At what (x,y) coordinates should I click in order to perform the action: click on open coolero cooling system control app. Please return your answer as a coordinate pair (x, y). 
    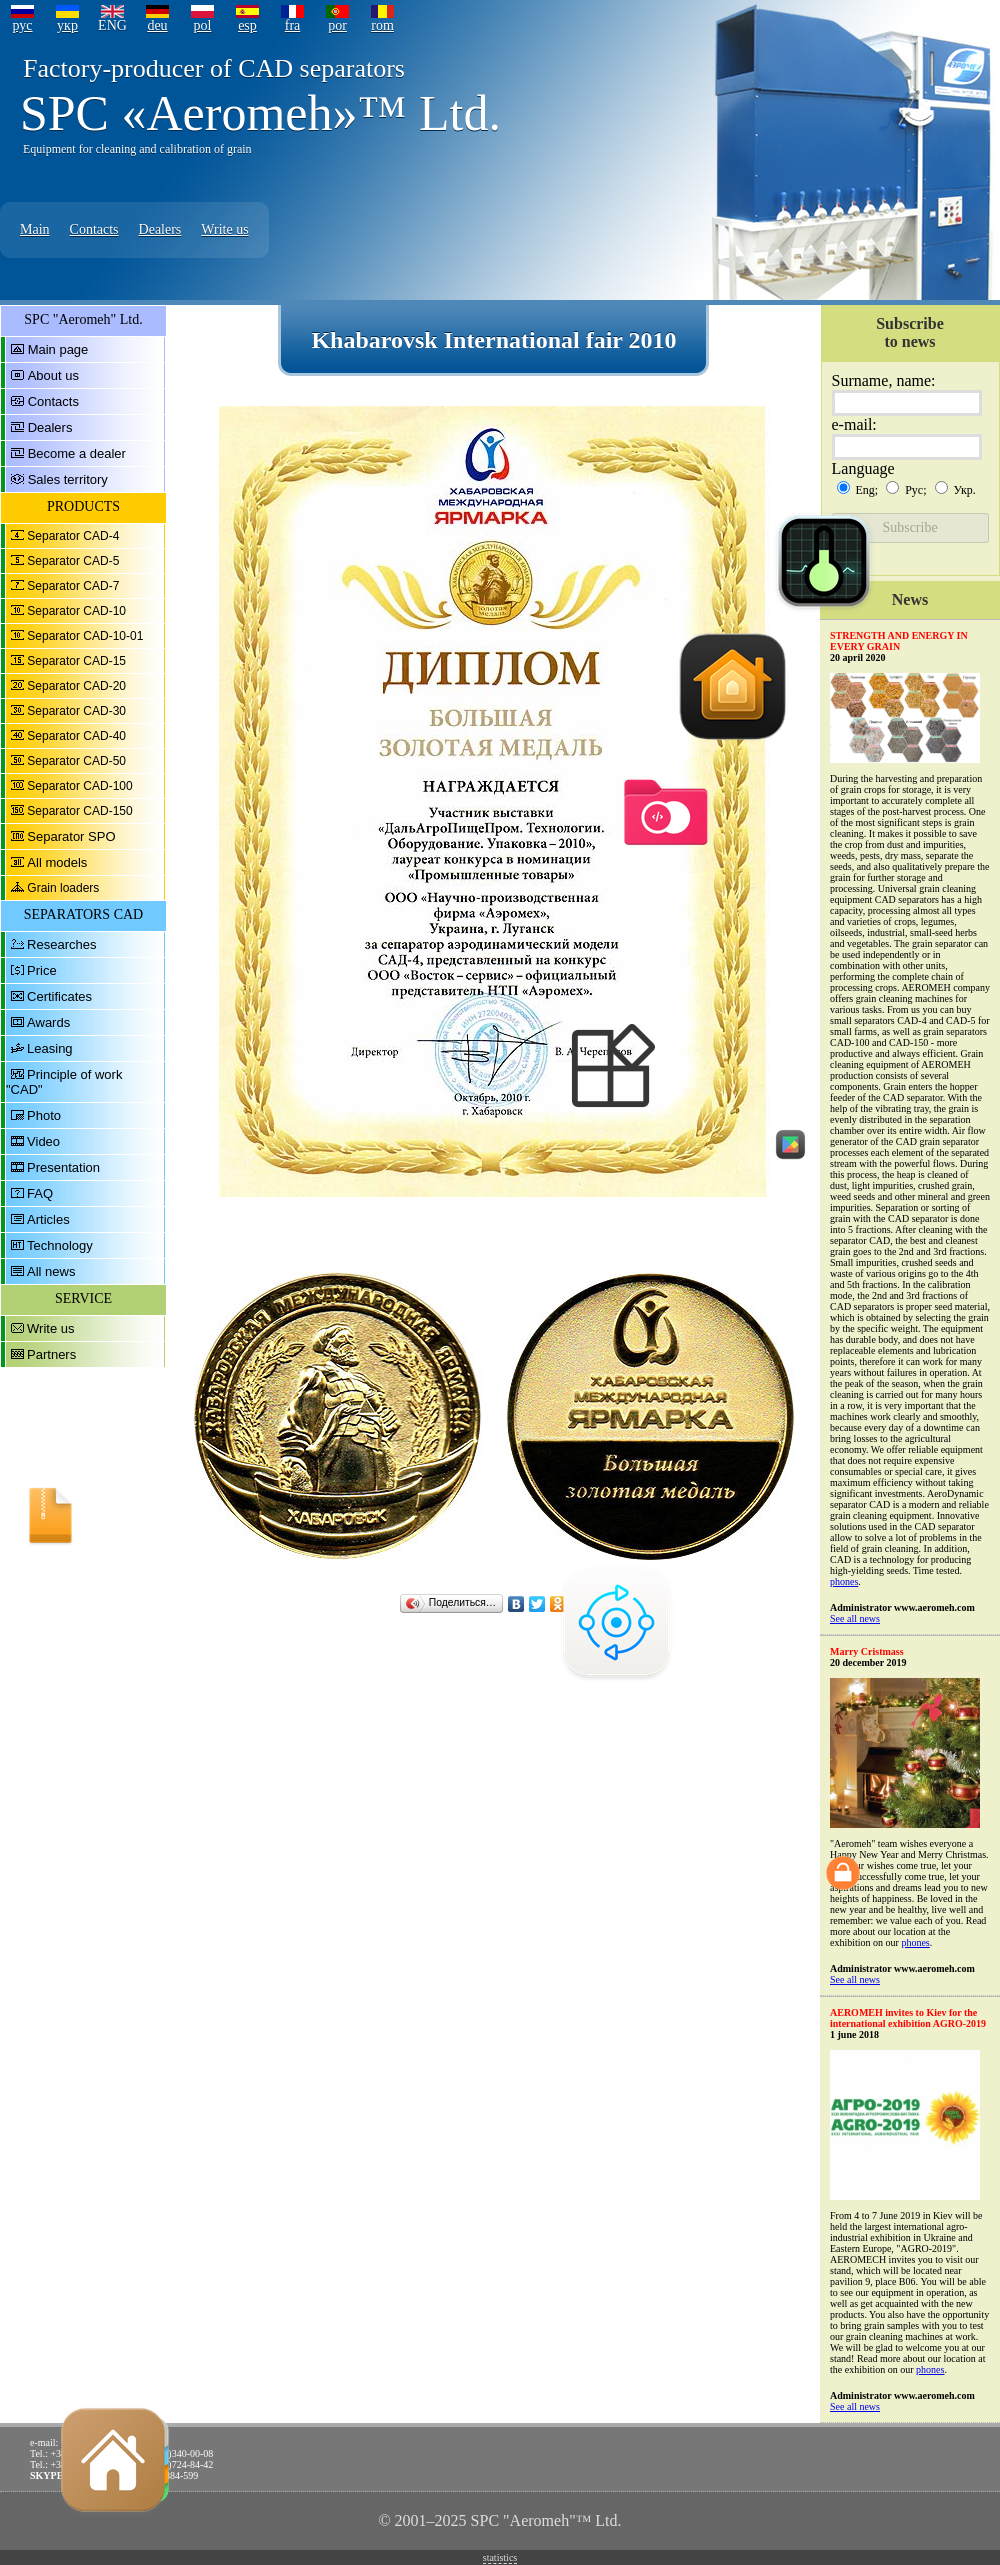
    Looking at the image, I should click on (616, 1622).